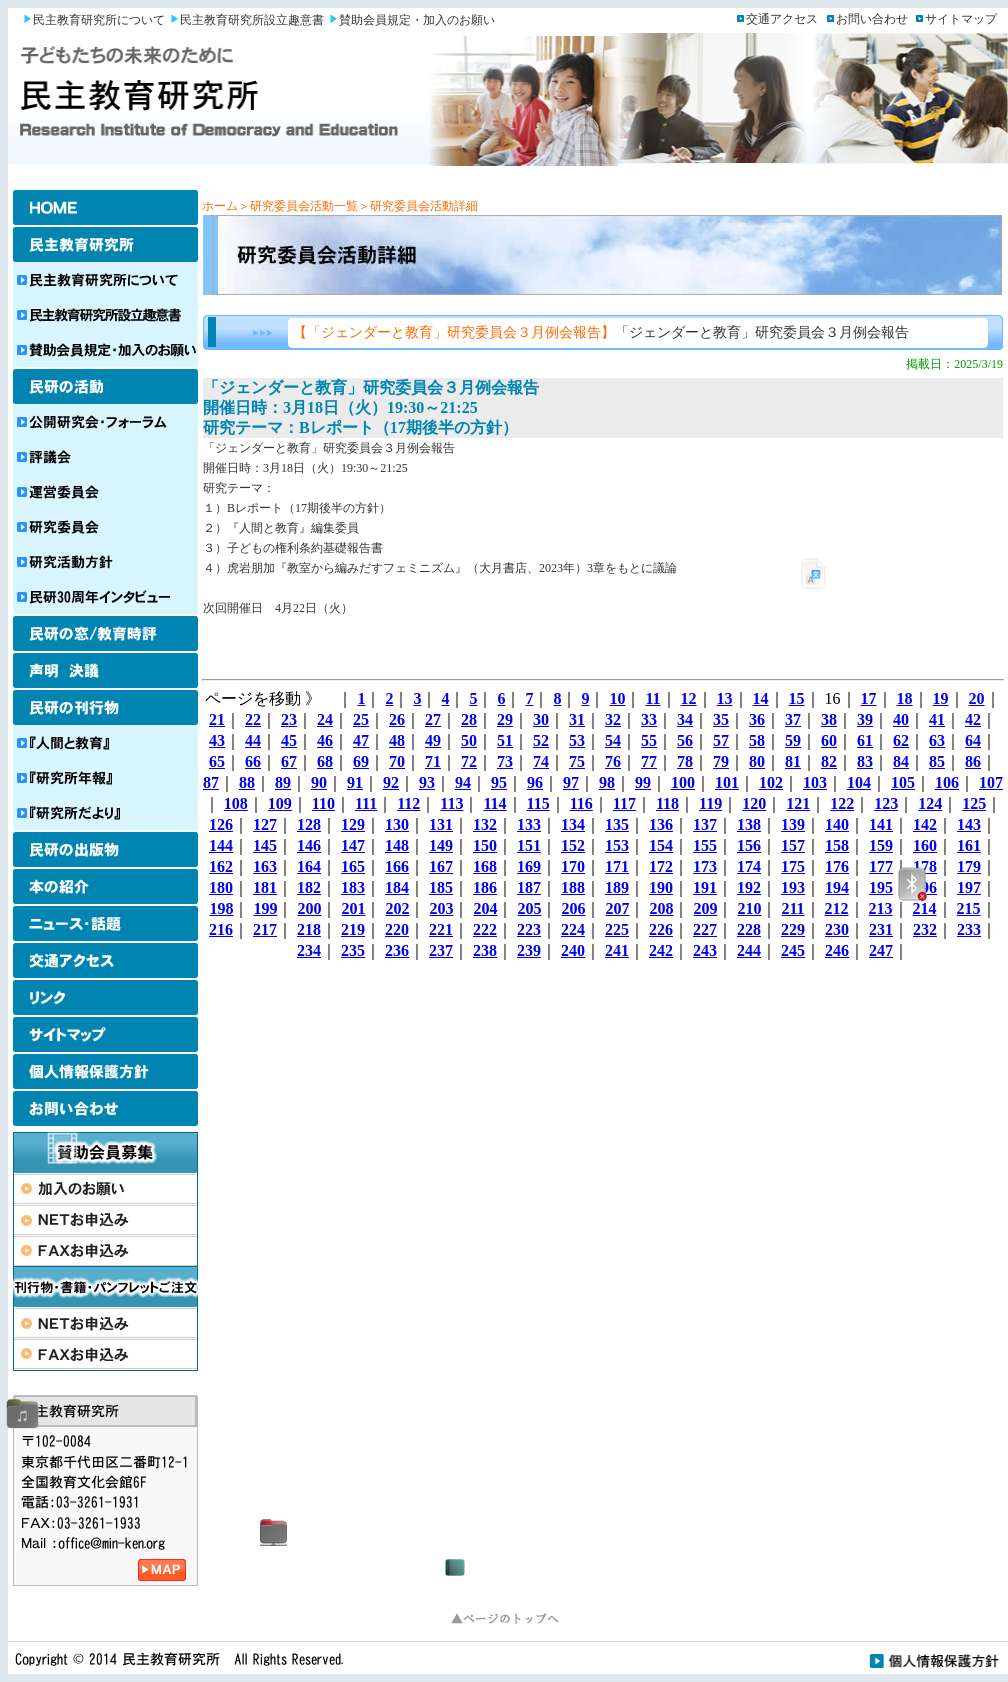 The width and height of the screenshot is (1008, 1682). Describe the element at coordinates (455, 1567) in the screenshot. I see `access the desktop folder` at that location.